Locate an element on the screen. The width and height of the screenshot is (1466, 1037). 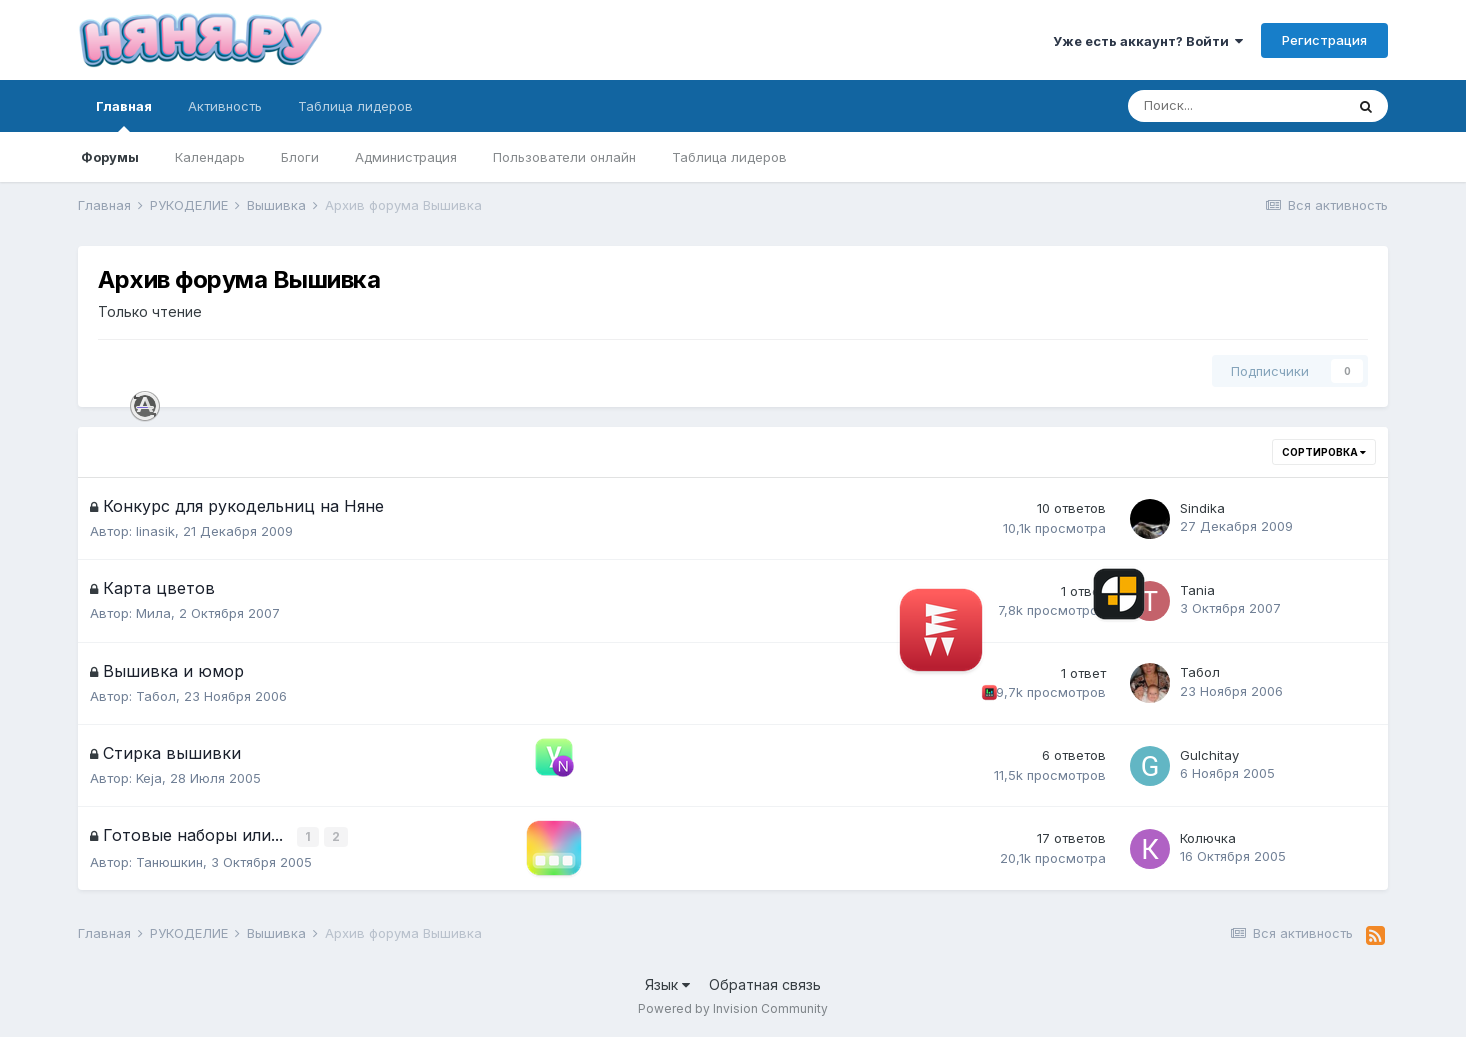
adjust display color and calibration settings is located at coordinates (554, 848).